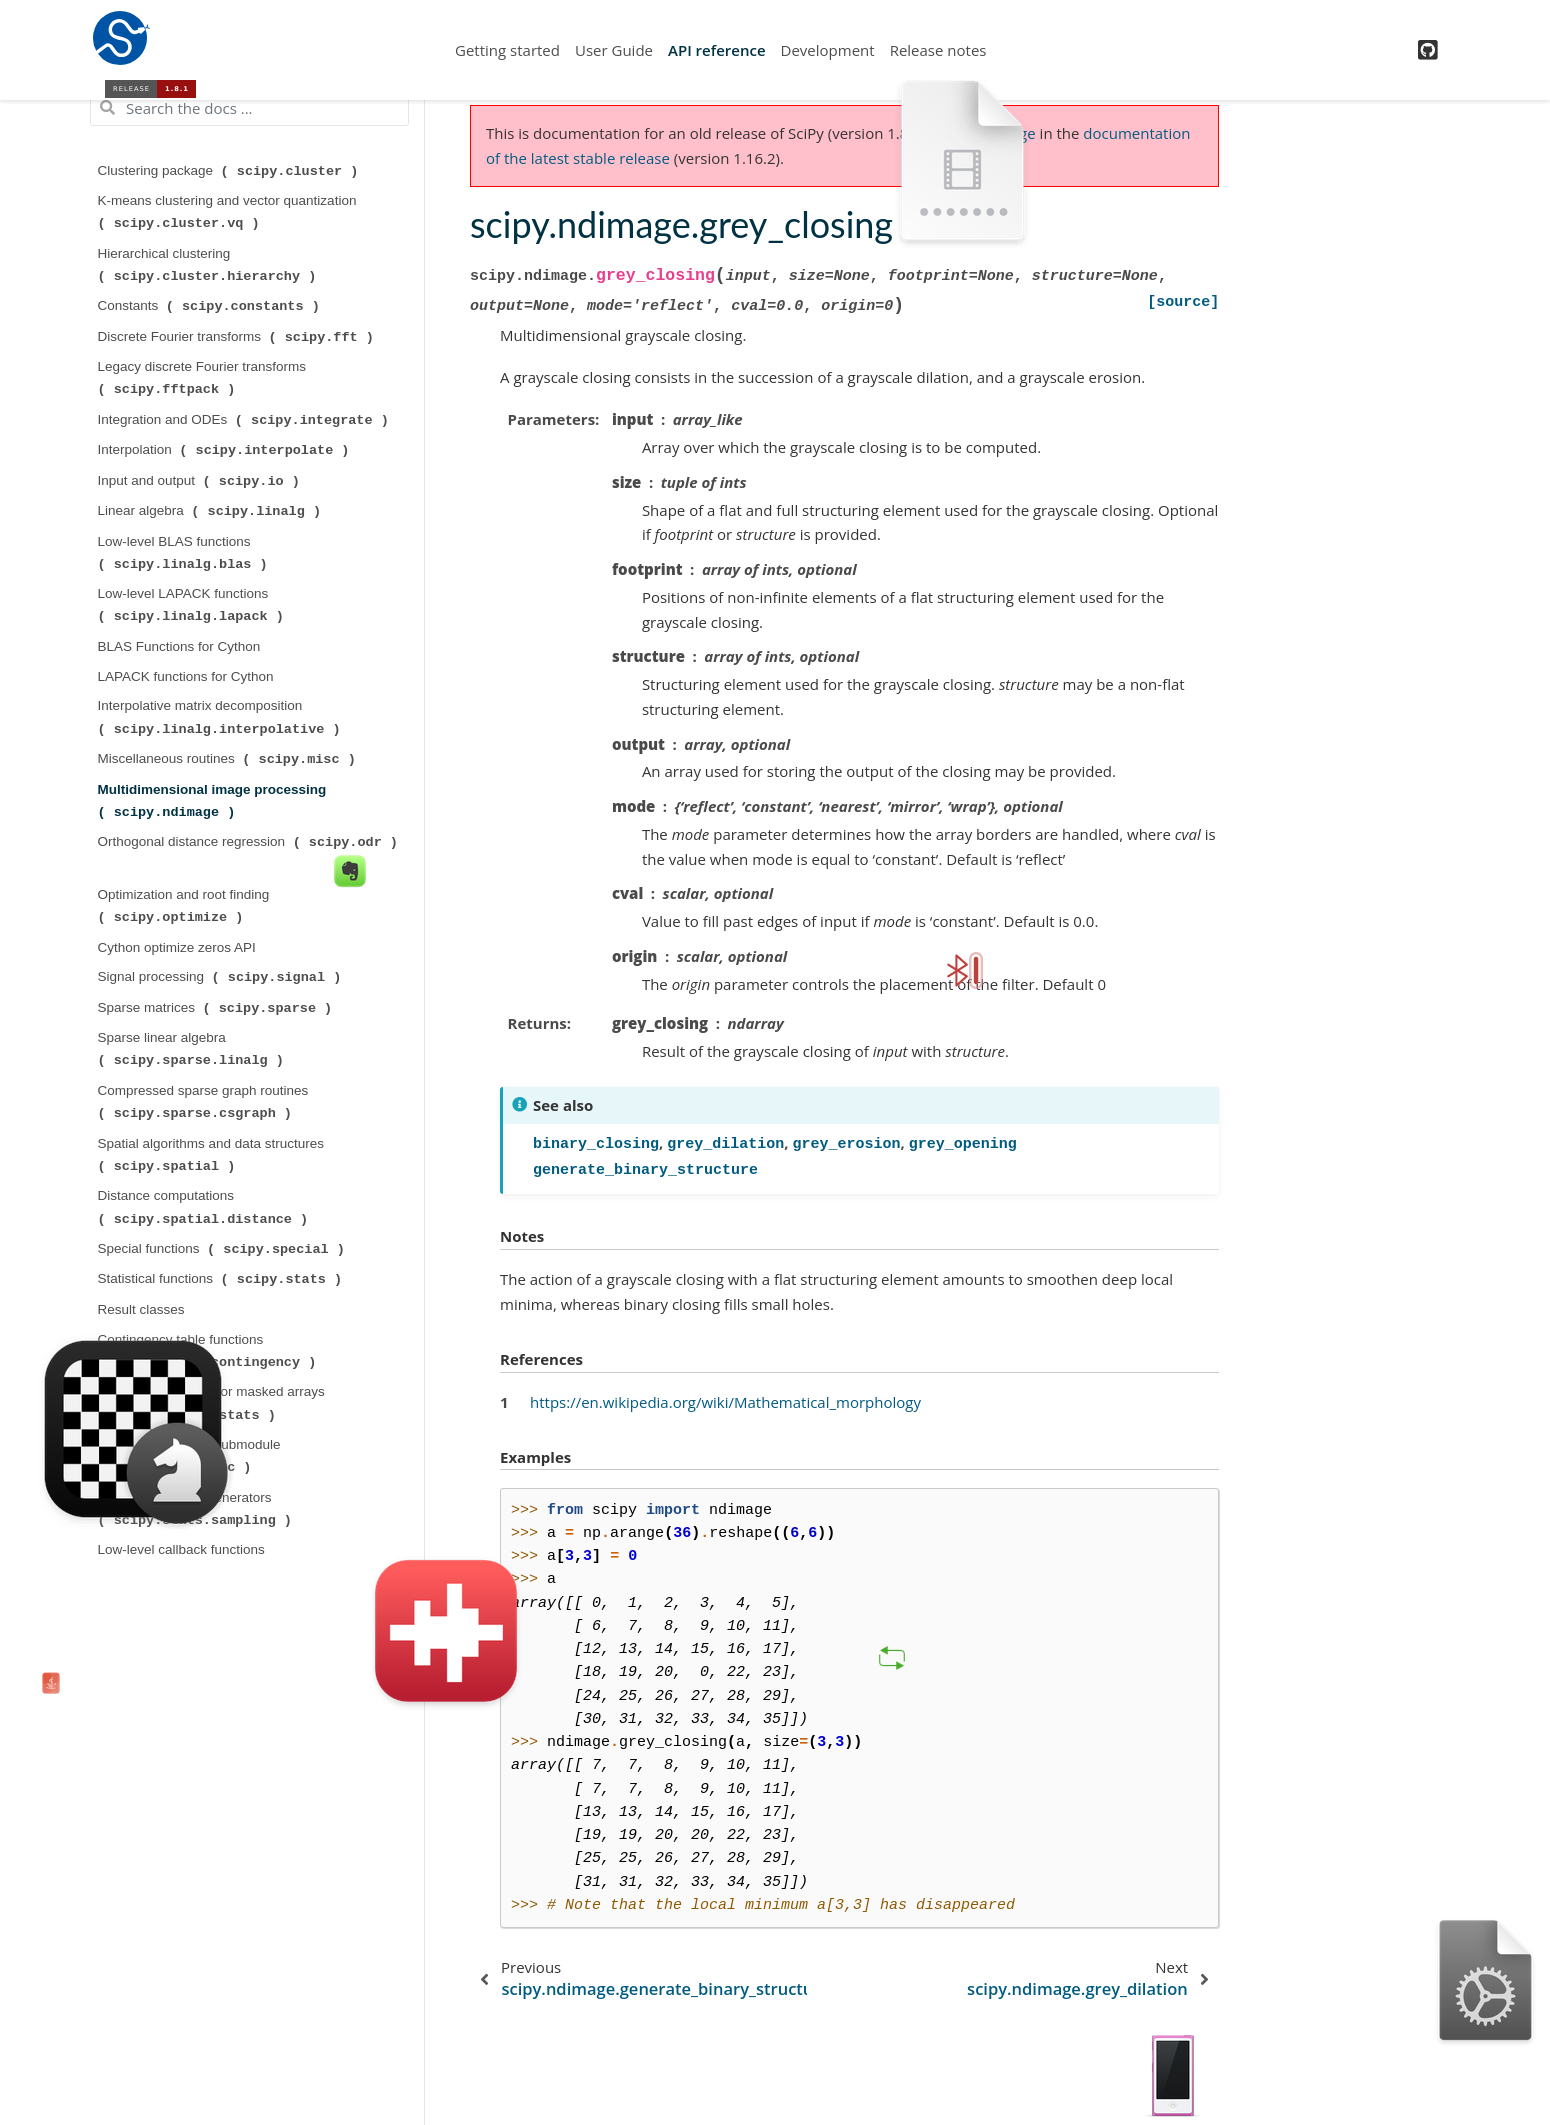 The height and width of the screenshot is (2125, 1550). I want to click on sync or refresh mail messages, so click(892, 1658).